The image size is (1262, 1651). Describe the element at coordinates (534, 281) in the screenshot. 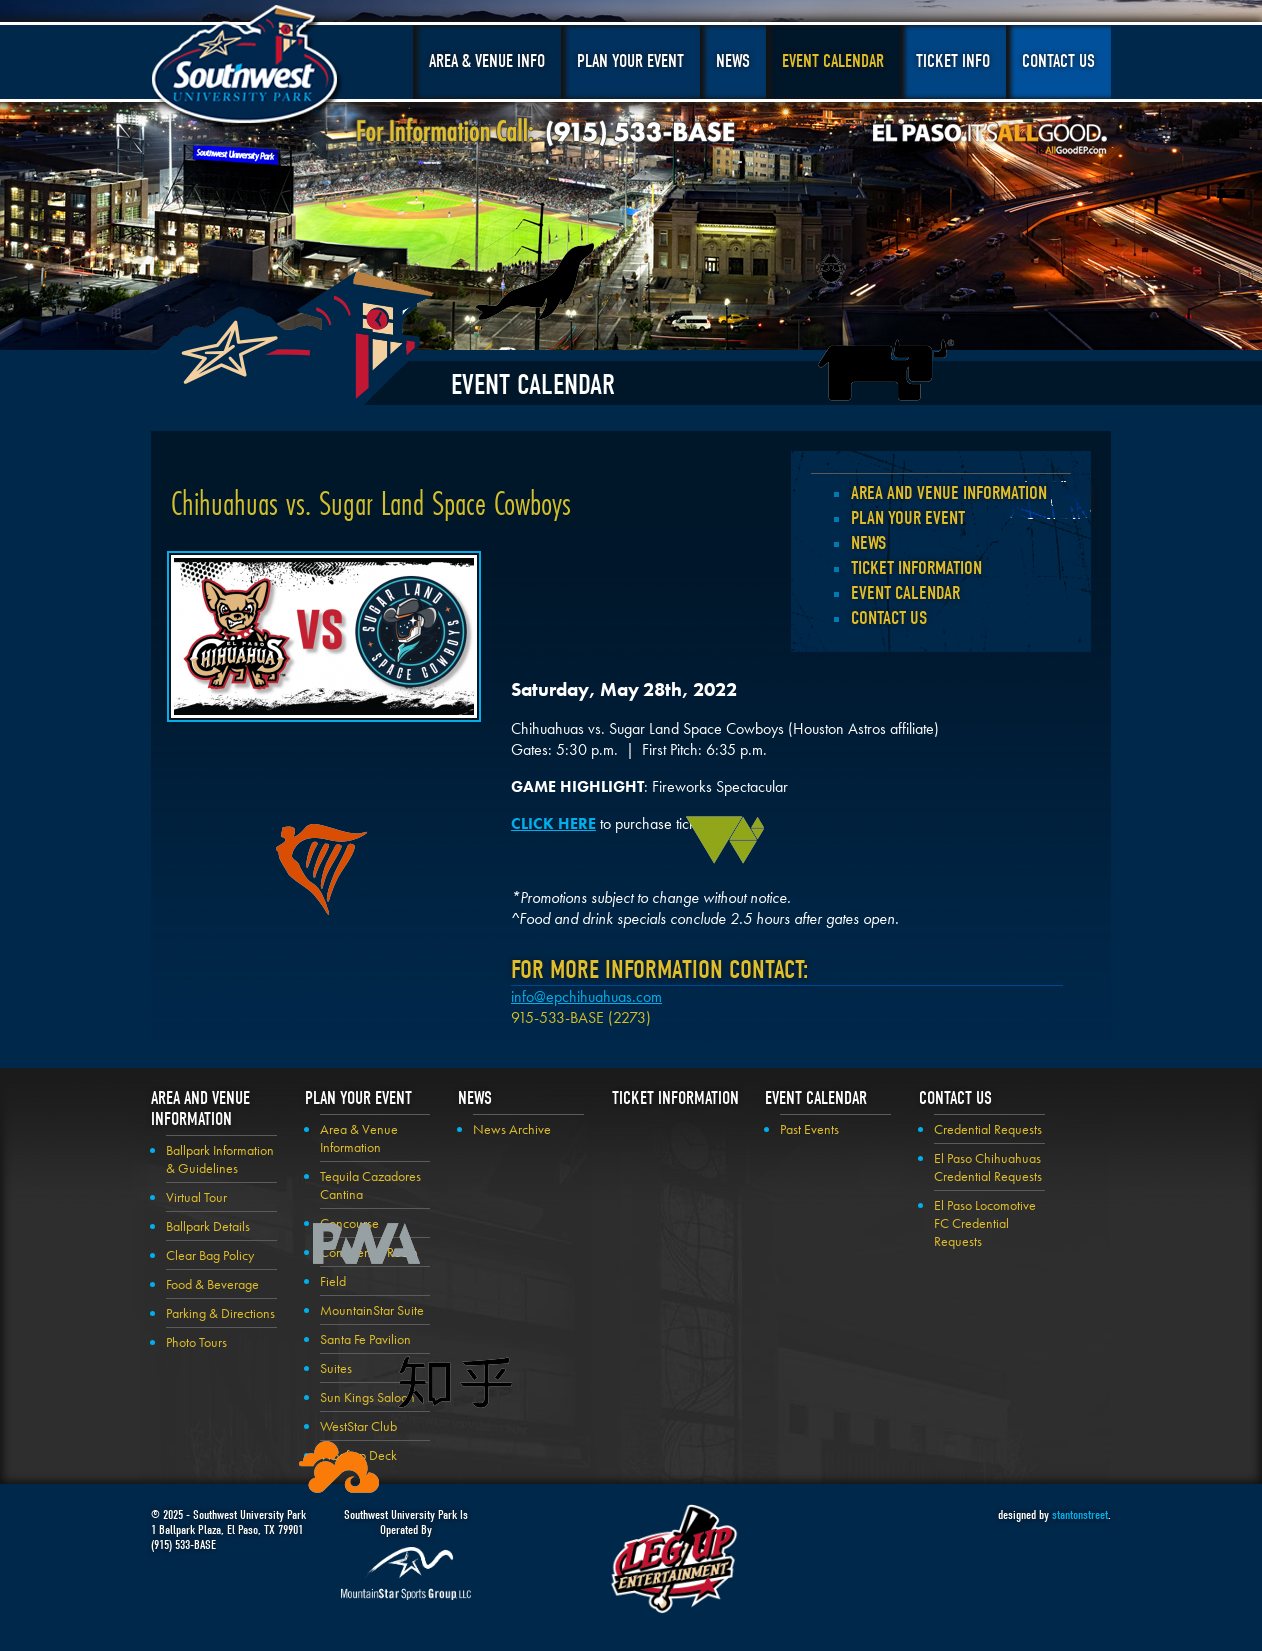

I see `mariadb database service` at that location.